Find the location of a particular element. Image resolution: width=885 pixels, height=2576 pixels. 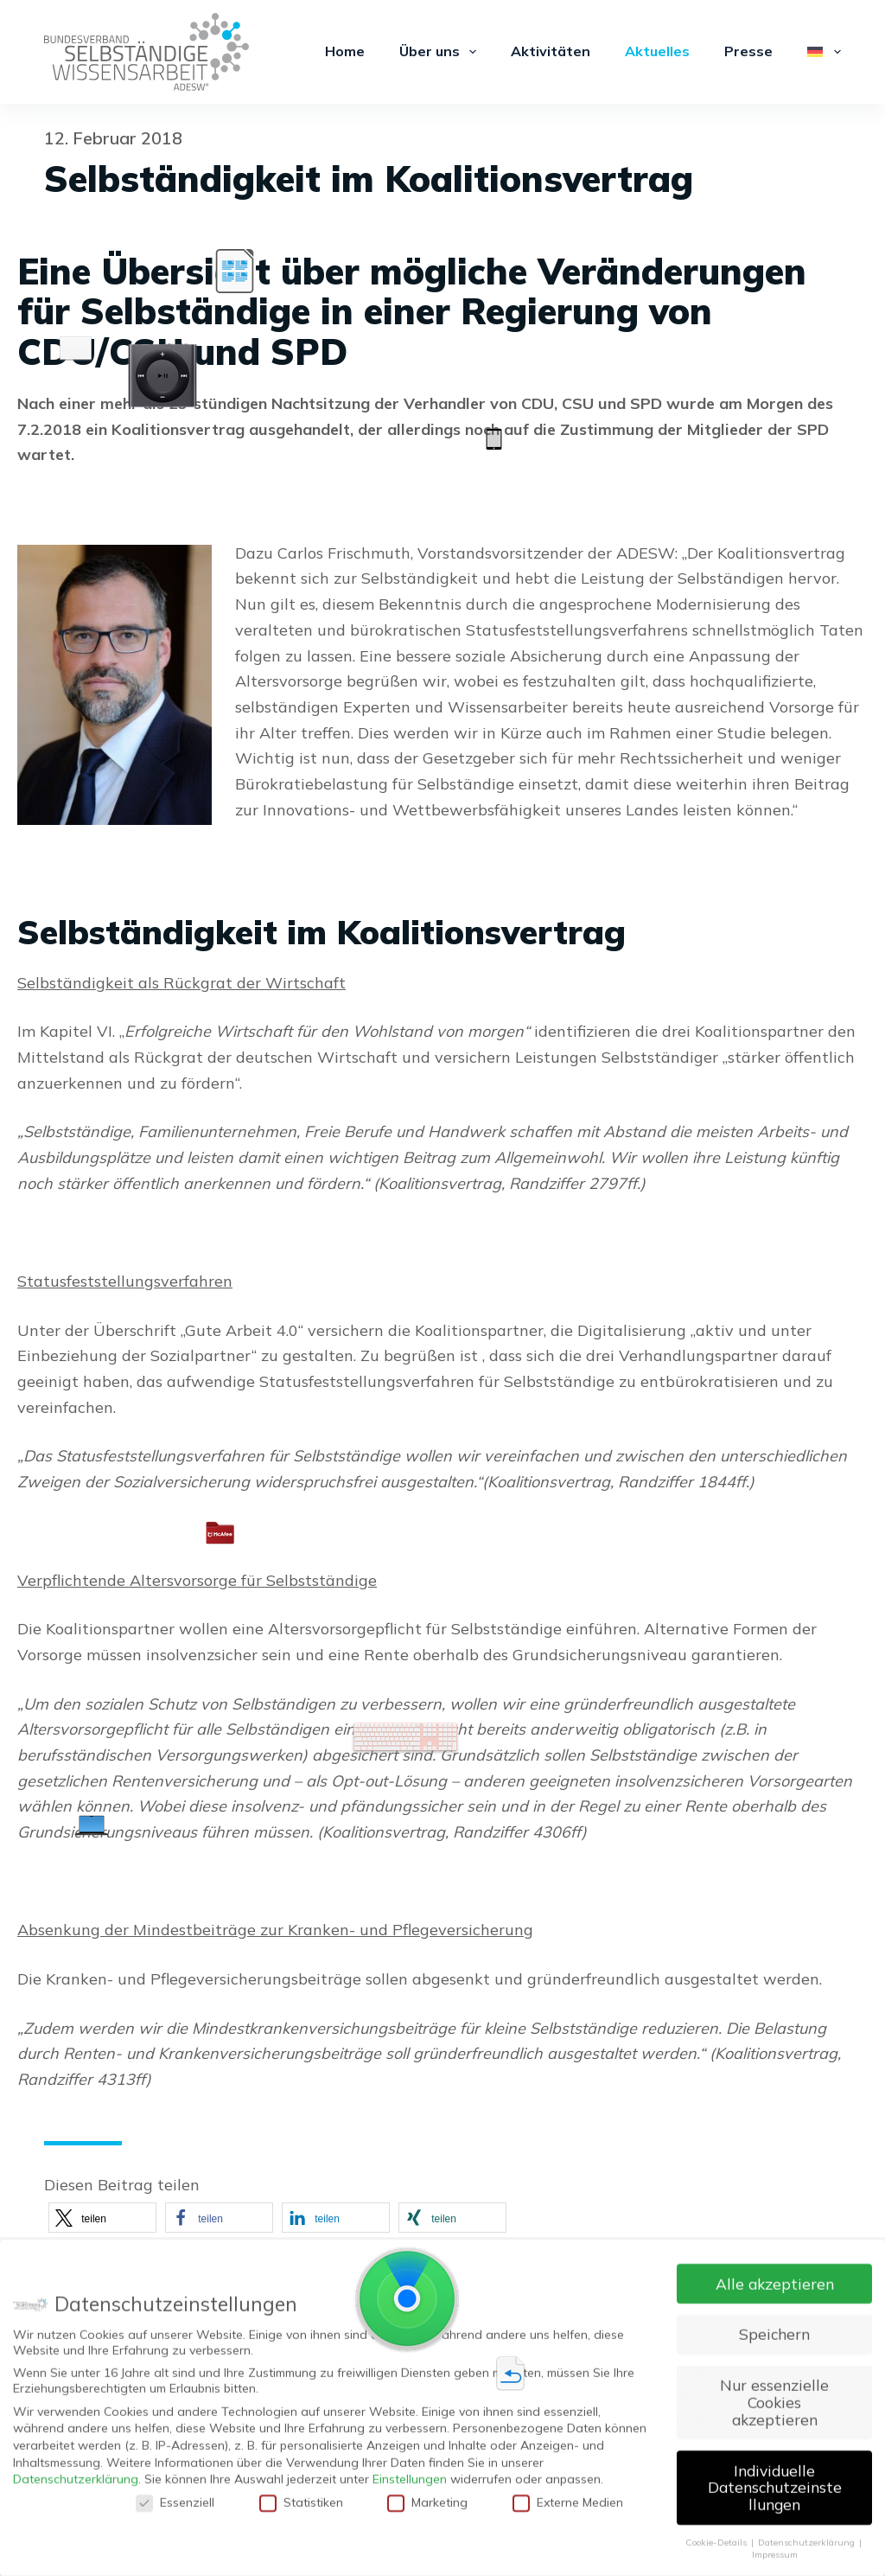

connect a pink bluetooth keyboard is located at coordinates (405, 1736).